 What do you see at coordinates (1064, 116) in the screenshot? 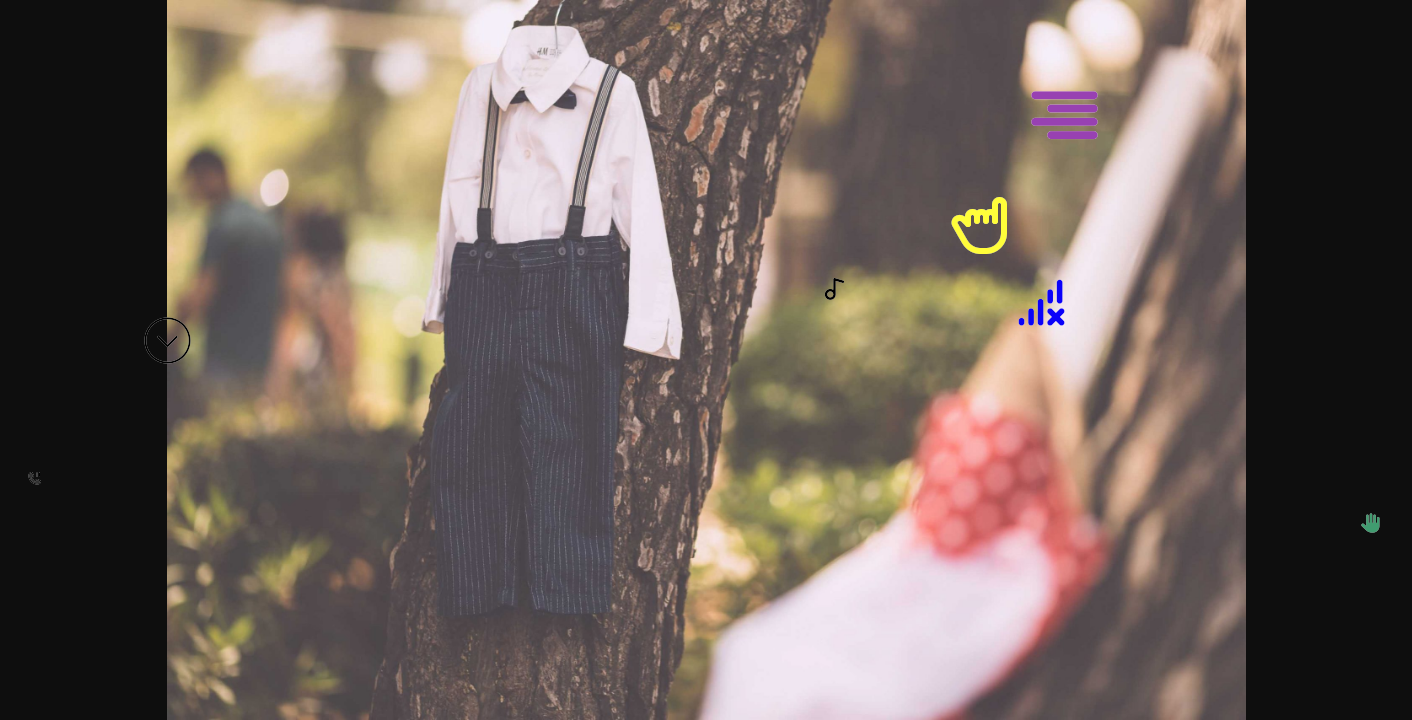
I see `align text to the right` at bounding box center [1064, 116].